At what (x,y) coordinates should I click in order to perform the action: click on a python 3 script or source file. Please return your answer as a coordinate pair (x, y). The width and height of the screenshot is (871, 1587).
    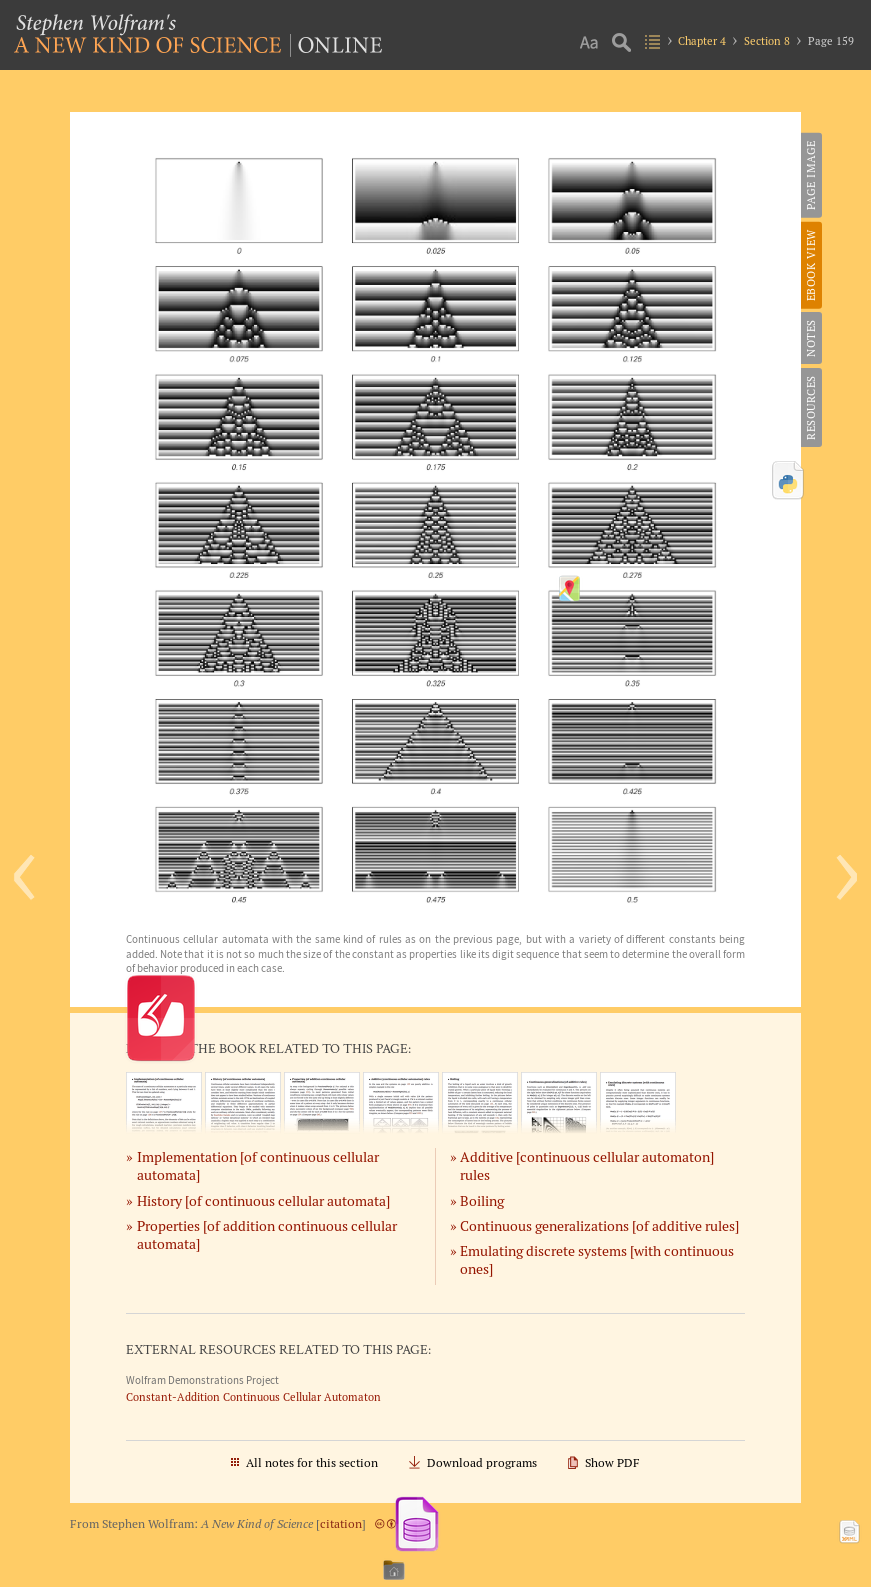
    Looking at the image, I should click on (788, 480).